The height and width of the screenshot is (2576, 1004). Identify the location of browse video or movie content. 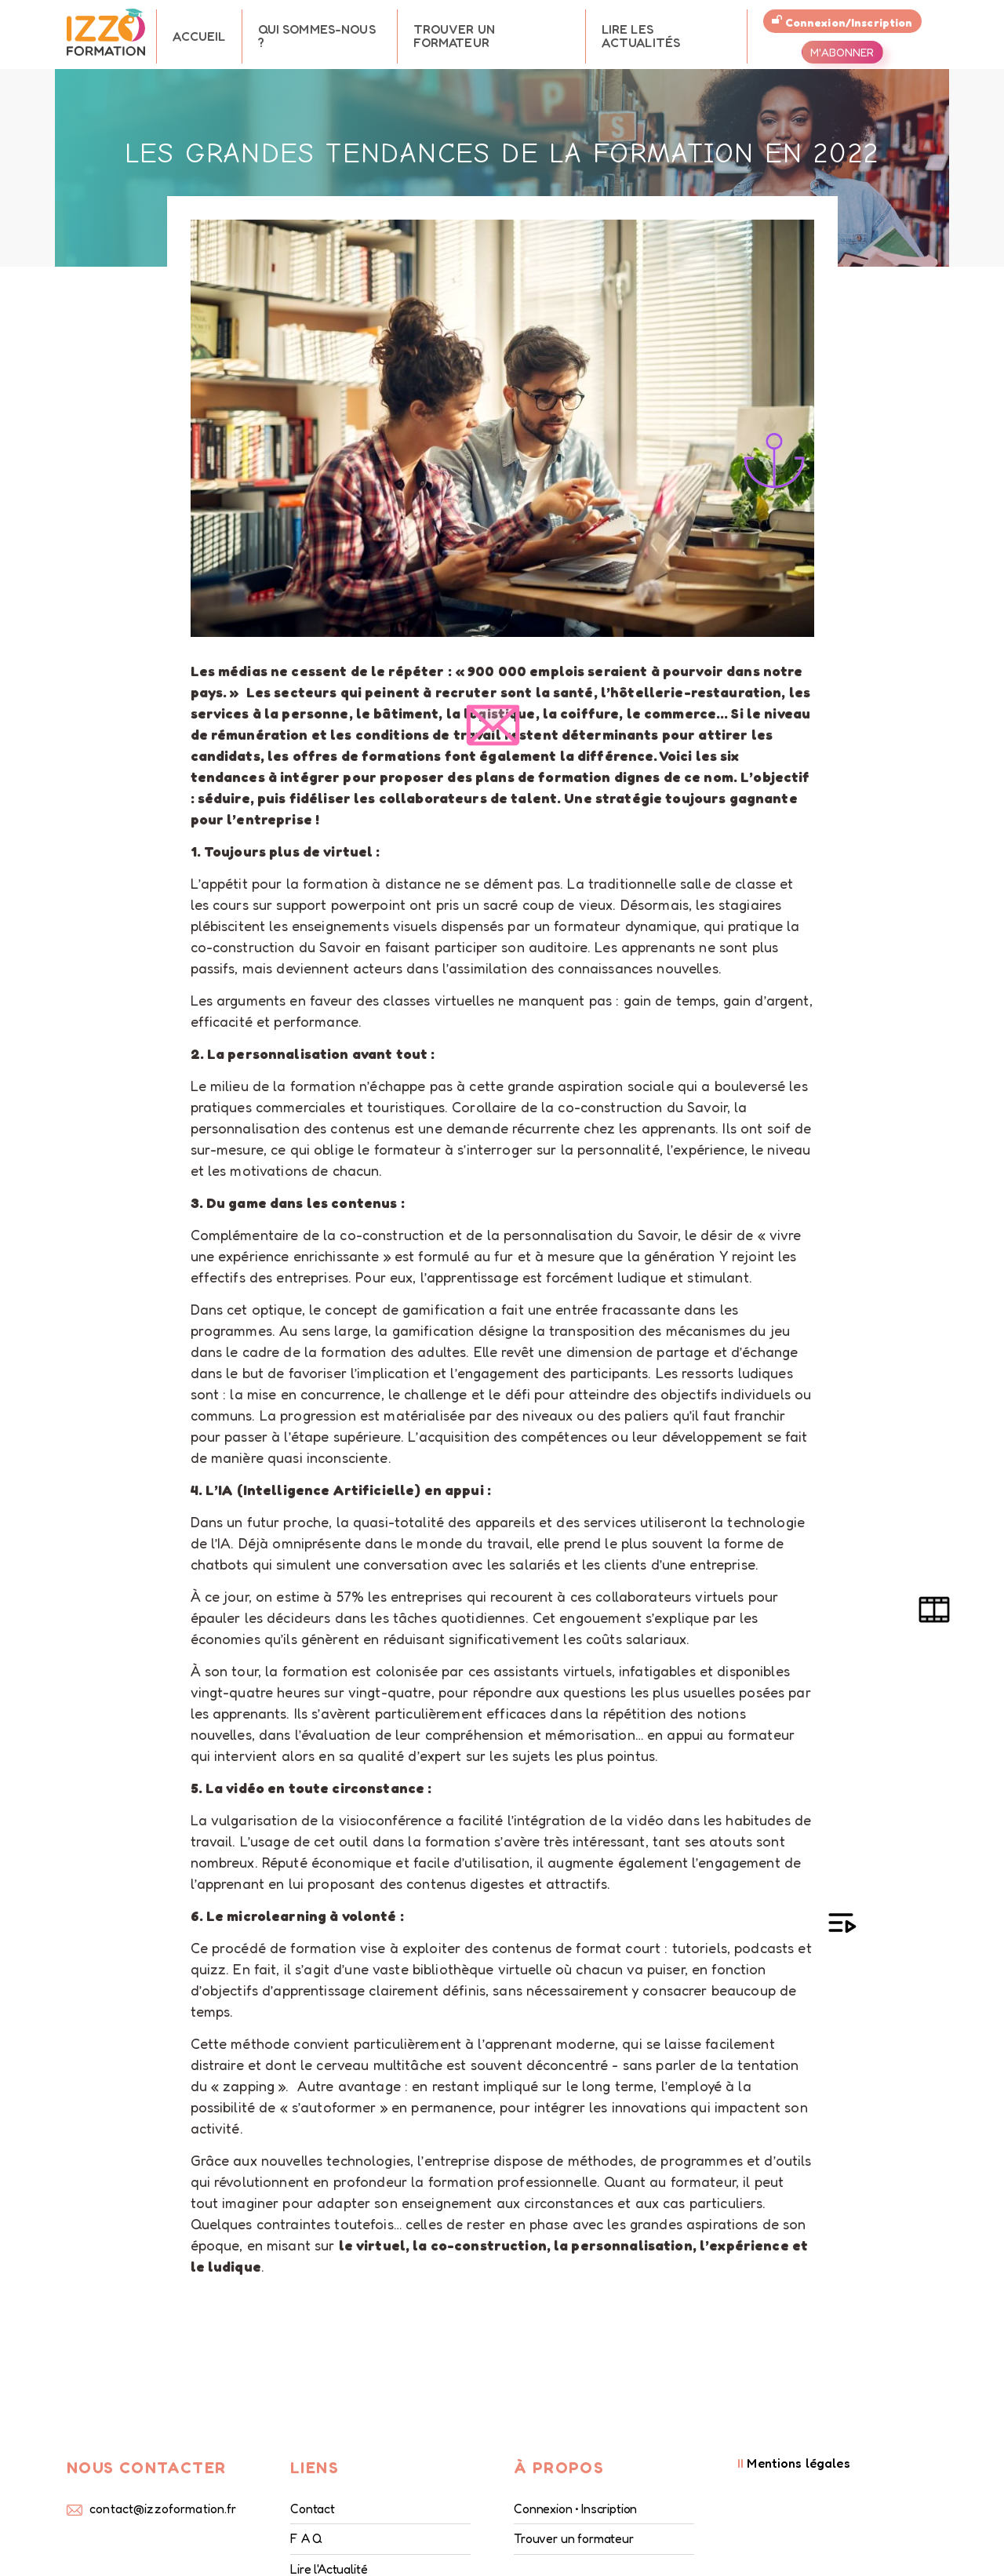
(934, 1610).